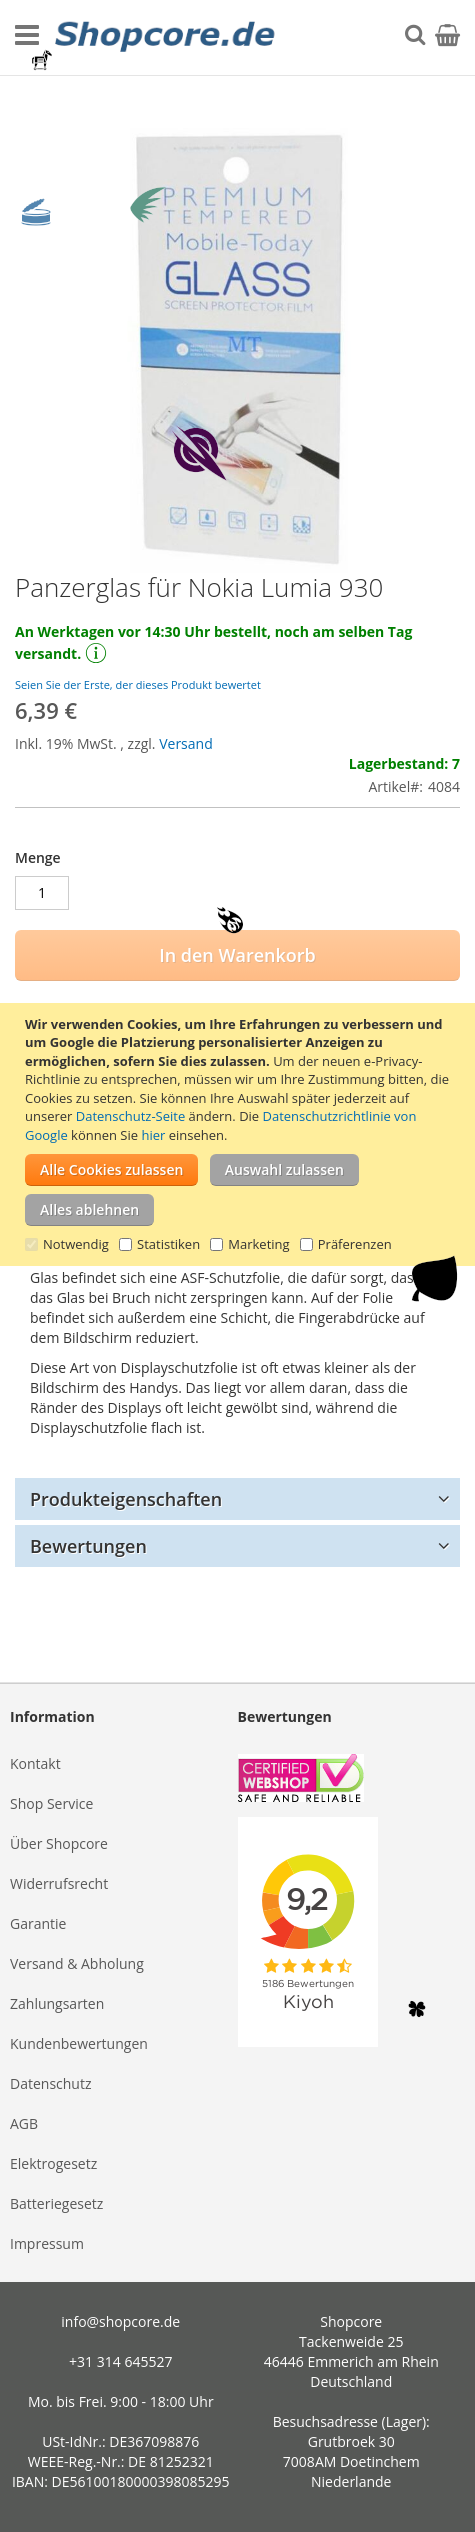  Describe the element at coordinates (230, 920) in the screenshot. I see `indicates a hot streak or trending content` at that location.